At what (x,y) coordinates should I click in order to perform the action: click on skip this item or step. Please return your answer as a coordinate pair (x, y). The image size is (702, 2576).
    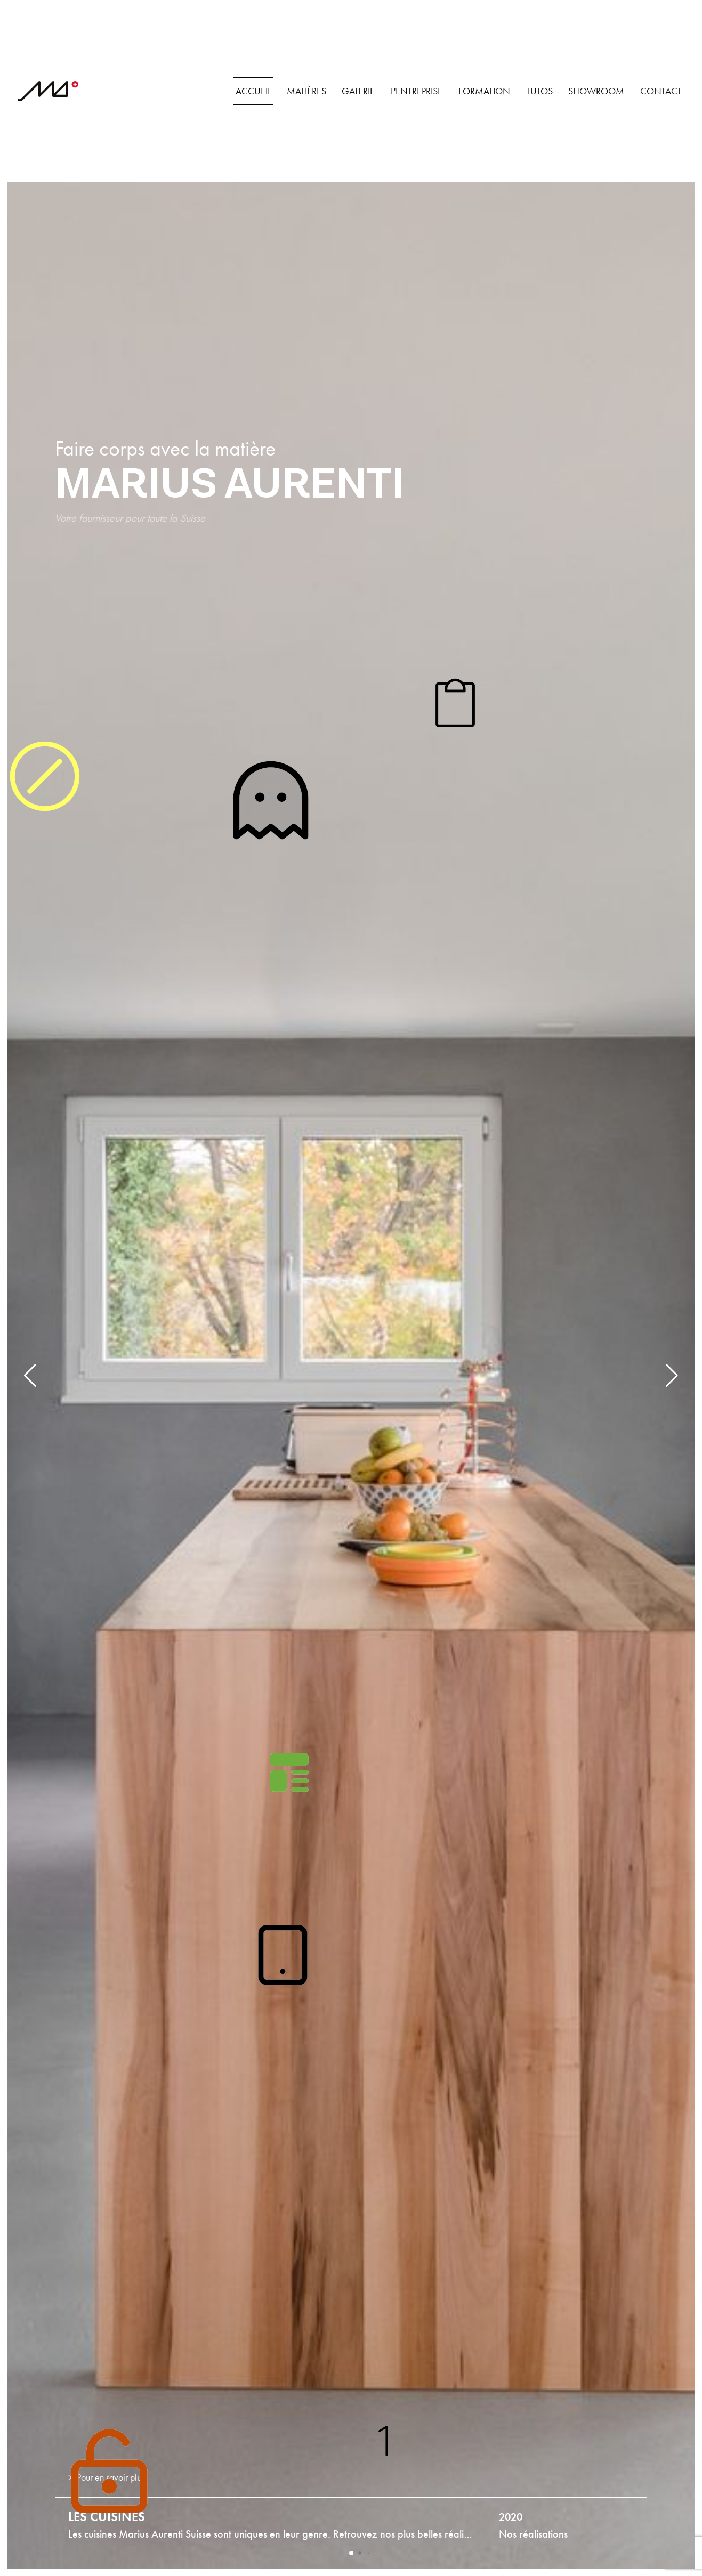
    Looking at the image, I should click on (45, 776).